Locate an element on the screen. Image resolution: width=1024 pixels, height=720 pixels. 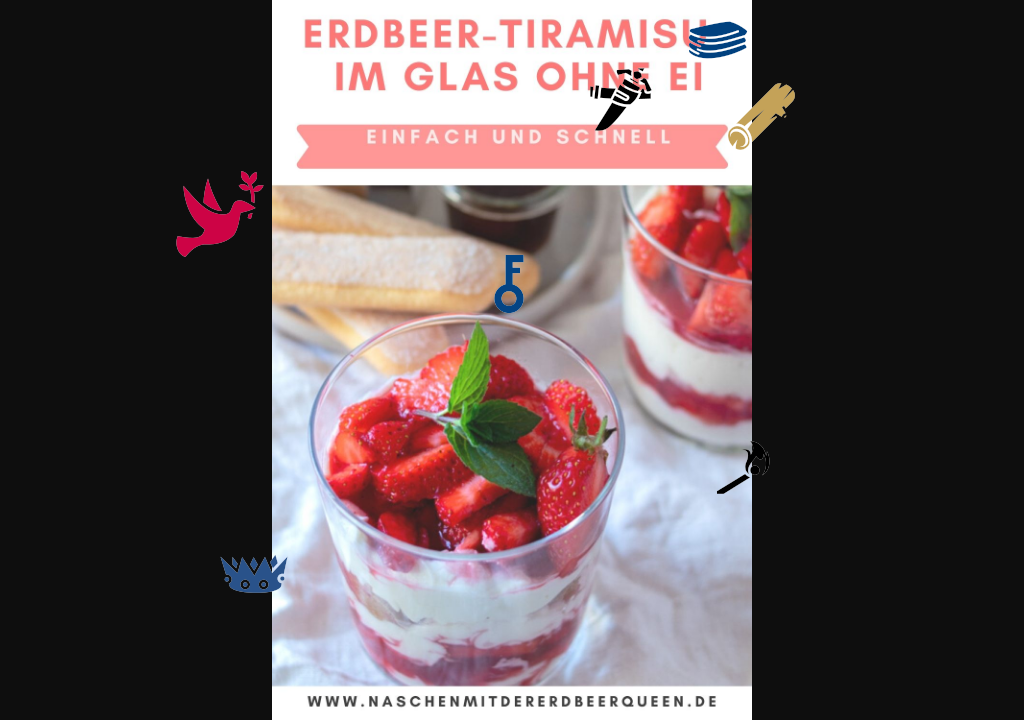
indicates peace or harmony theme is located at coordinates (220, 214).